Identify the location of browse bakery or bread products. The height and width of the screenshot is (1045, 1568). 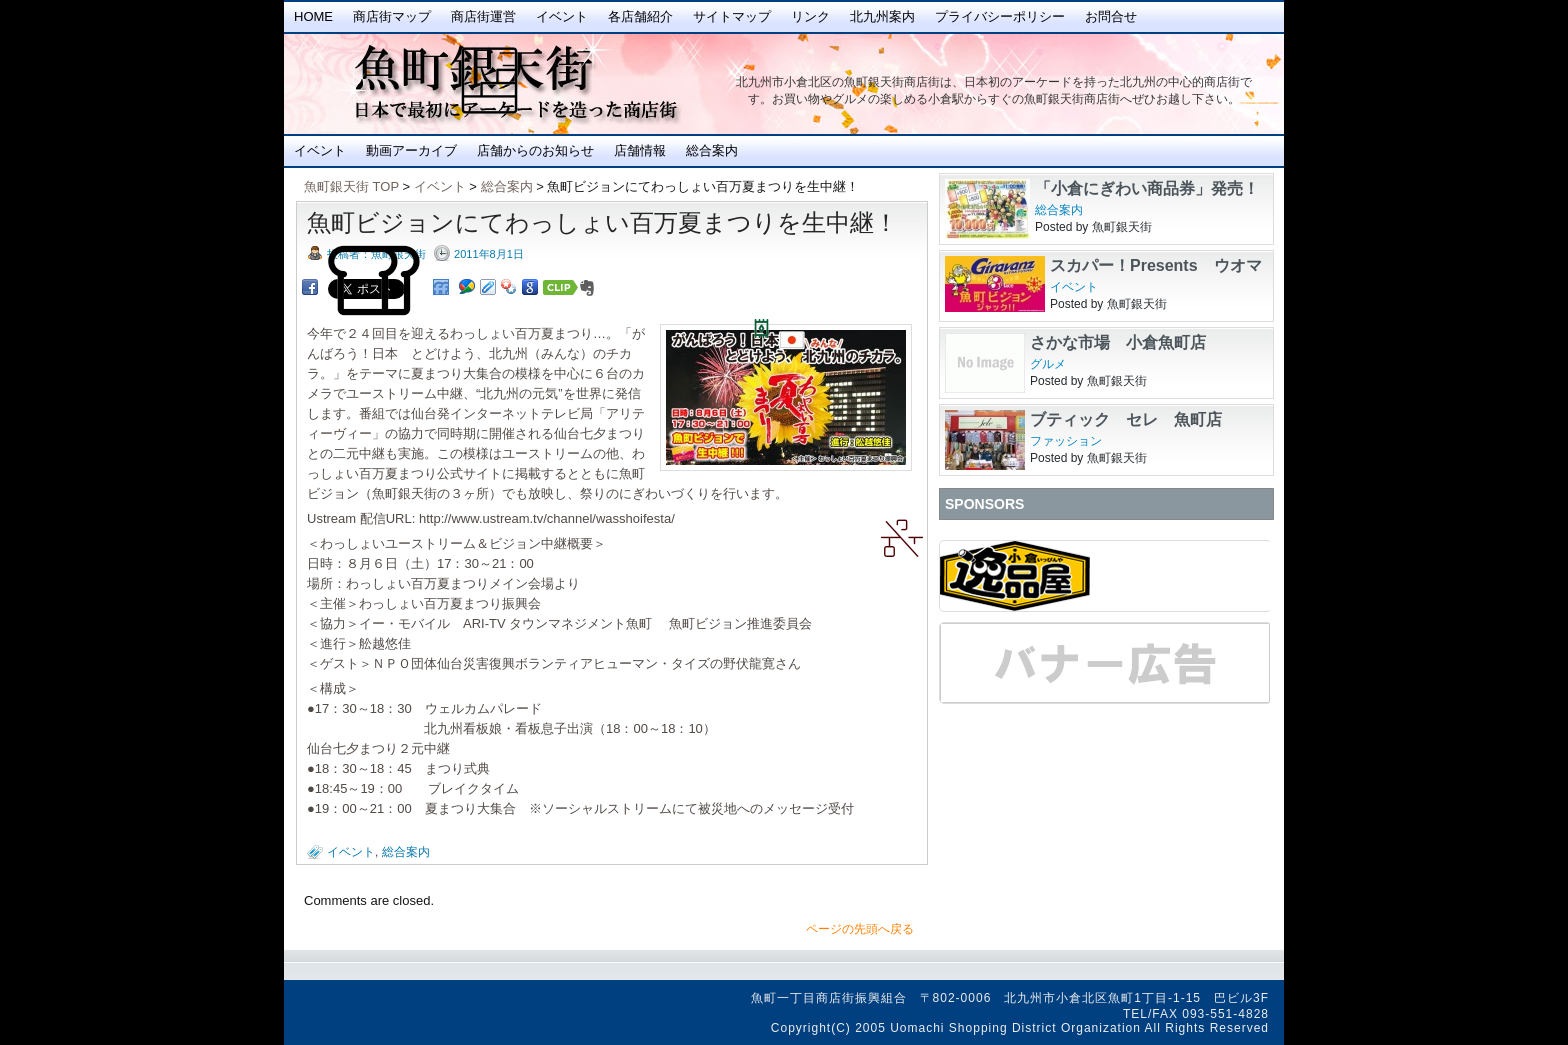
(375, 280).